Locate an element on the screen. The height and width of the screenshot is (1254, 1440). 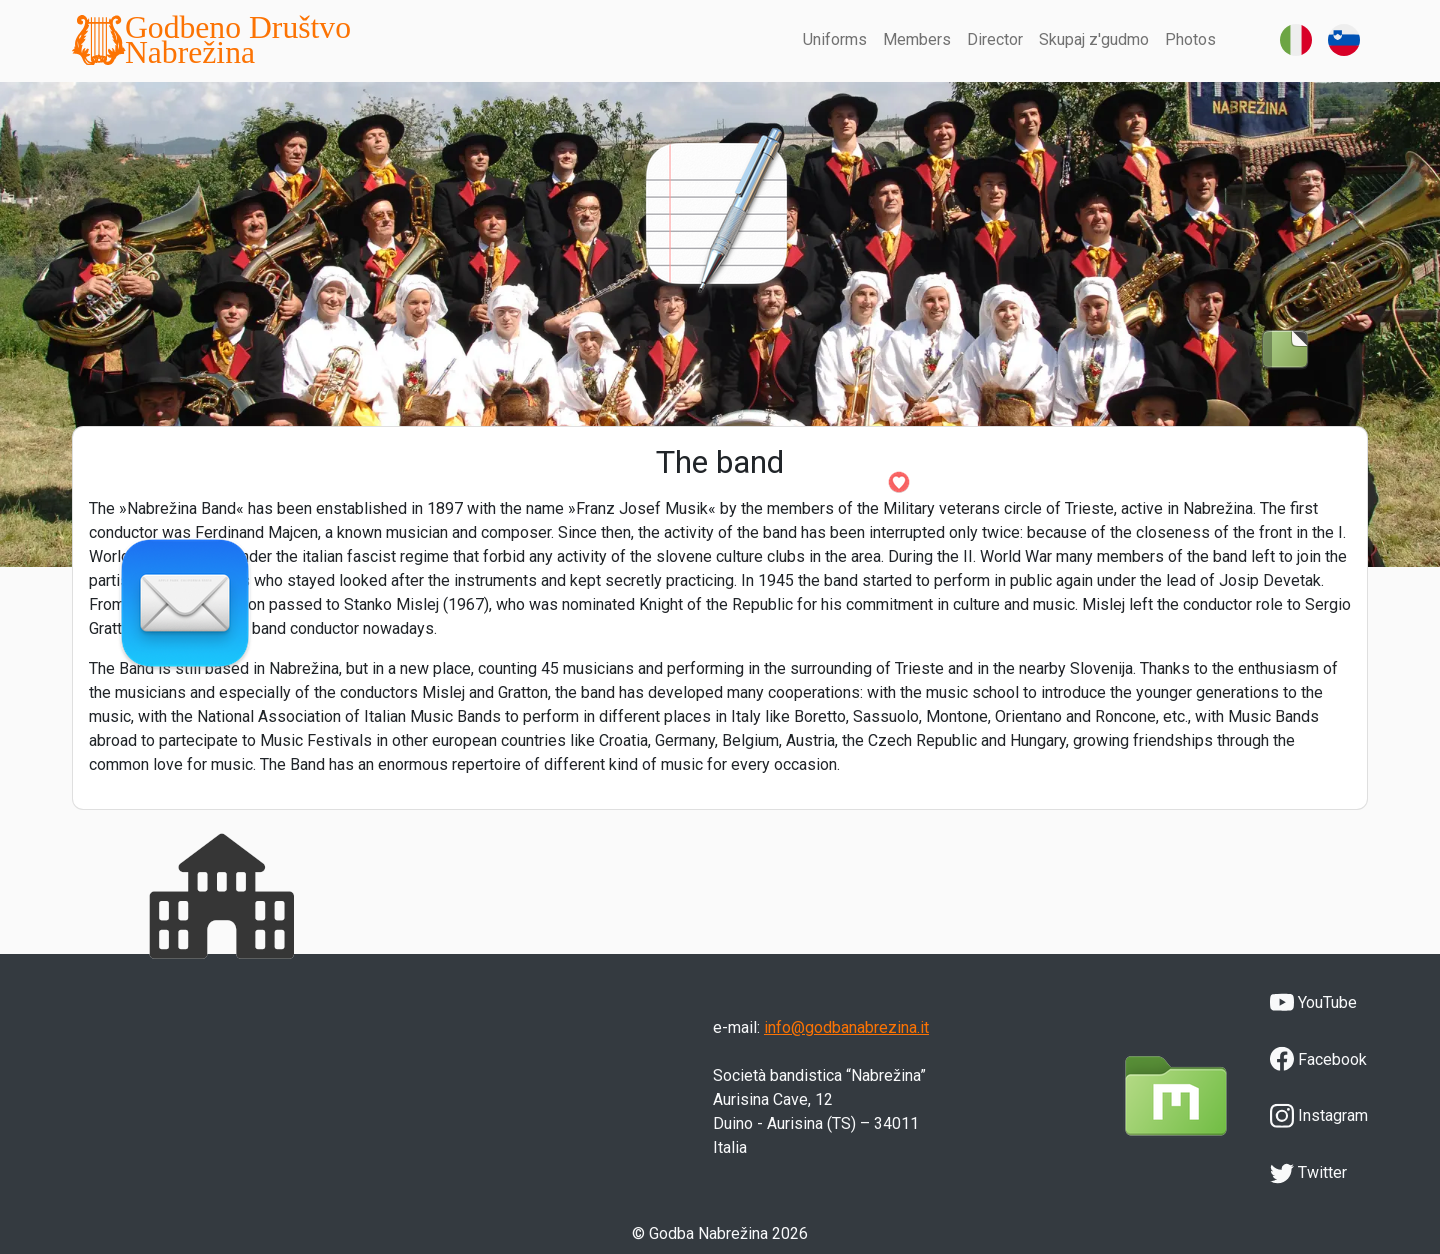
mark item as favorite is located at coordinates (899, 482).